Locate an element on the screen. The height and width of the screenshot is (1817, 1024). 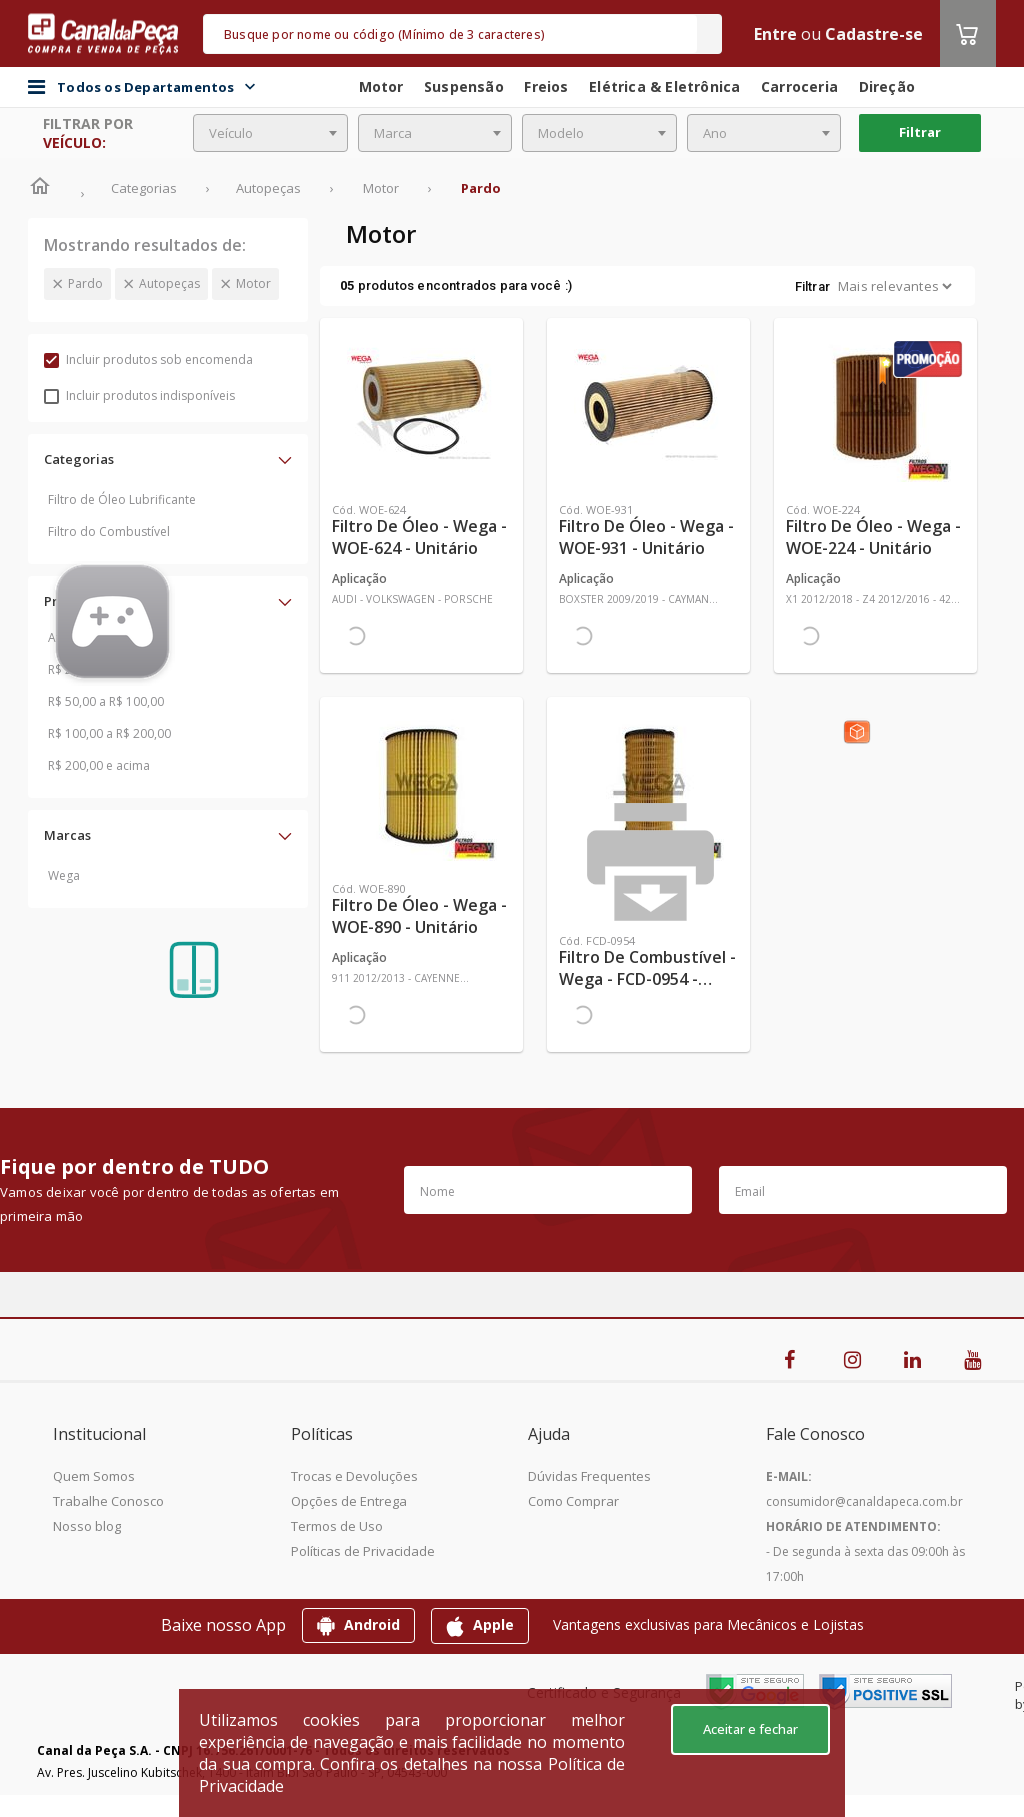
add a new bookmark is located at coordinates (883, 371).